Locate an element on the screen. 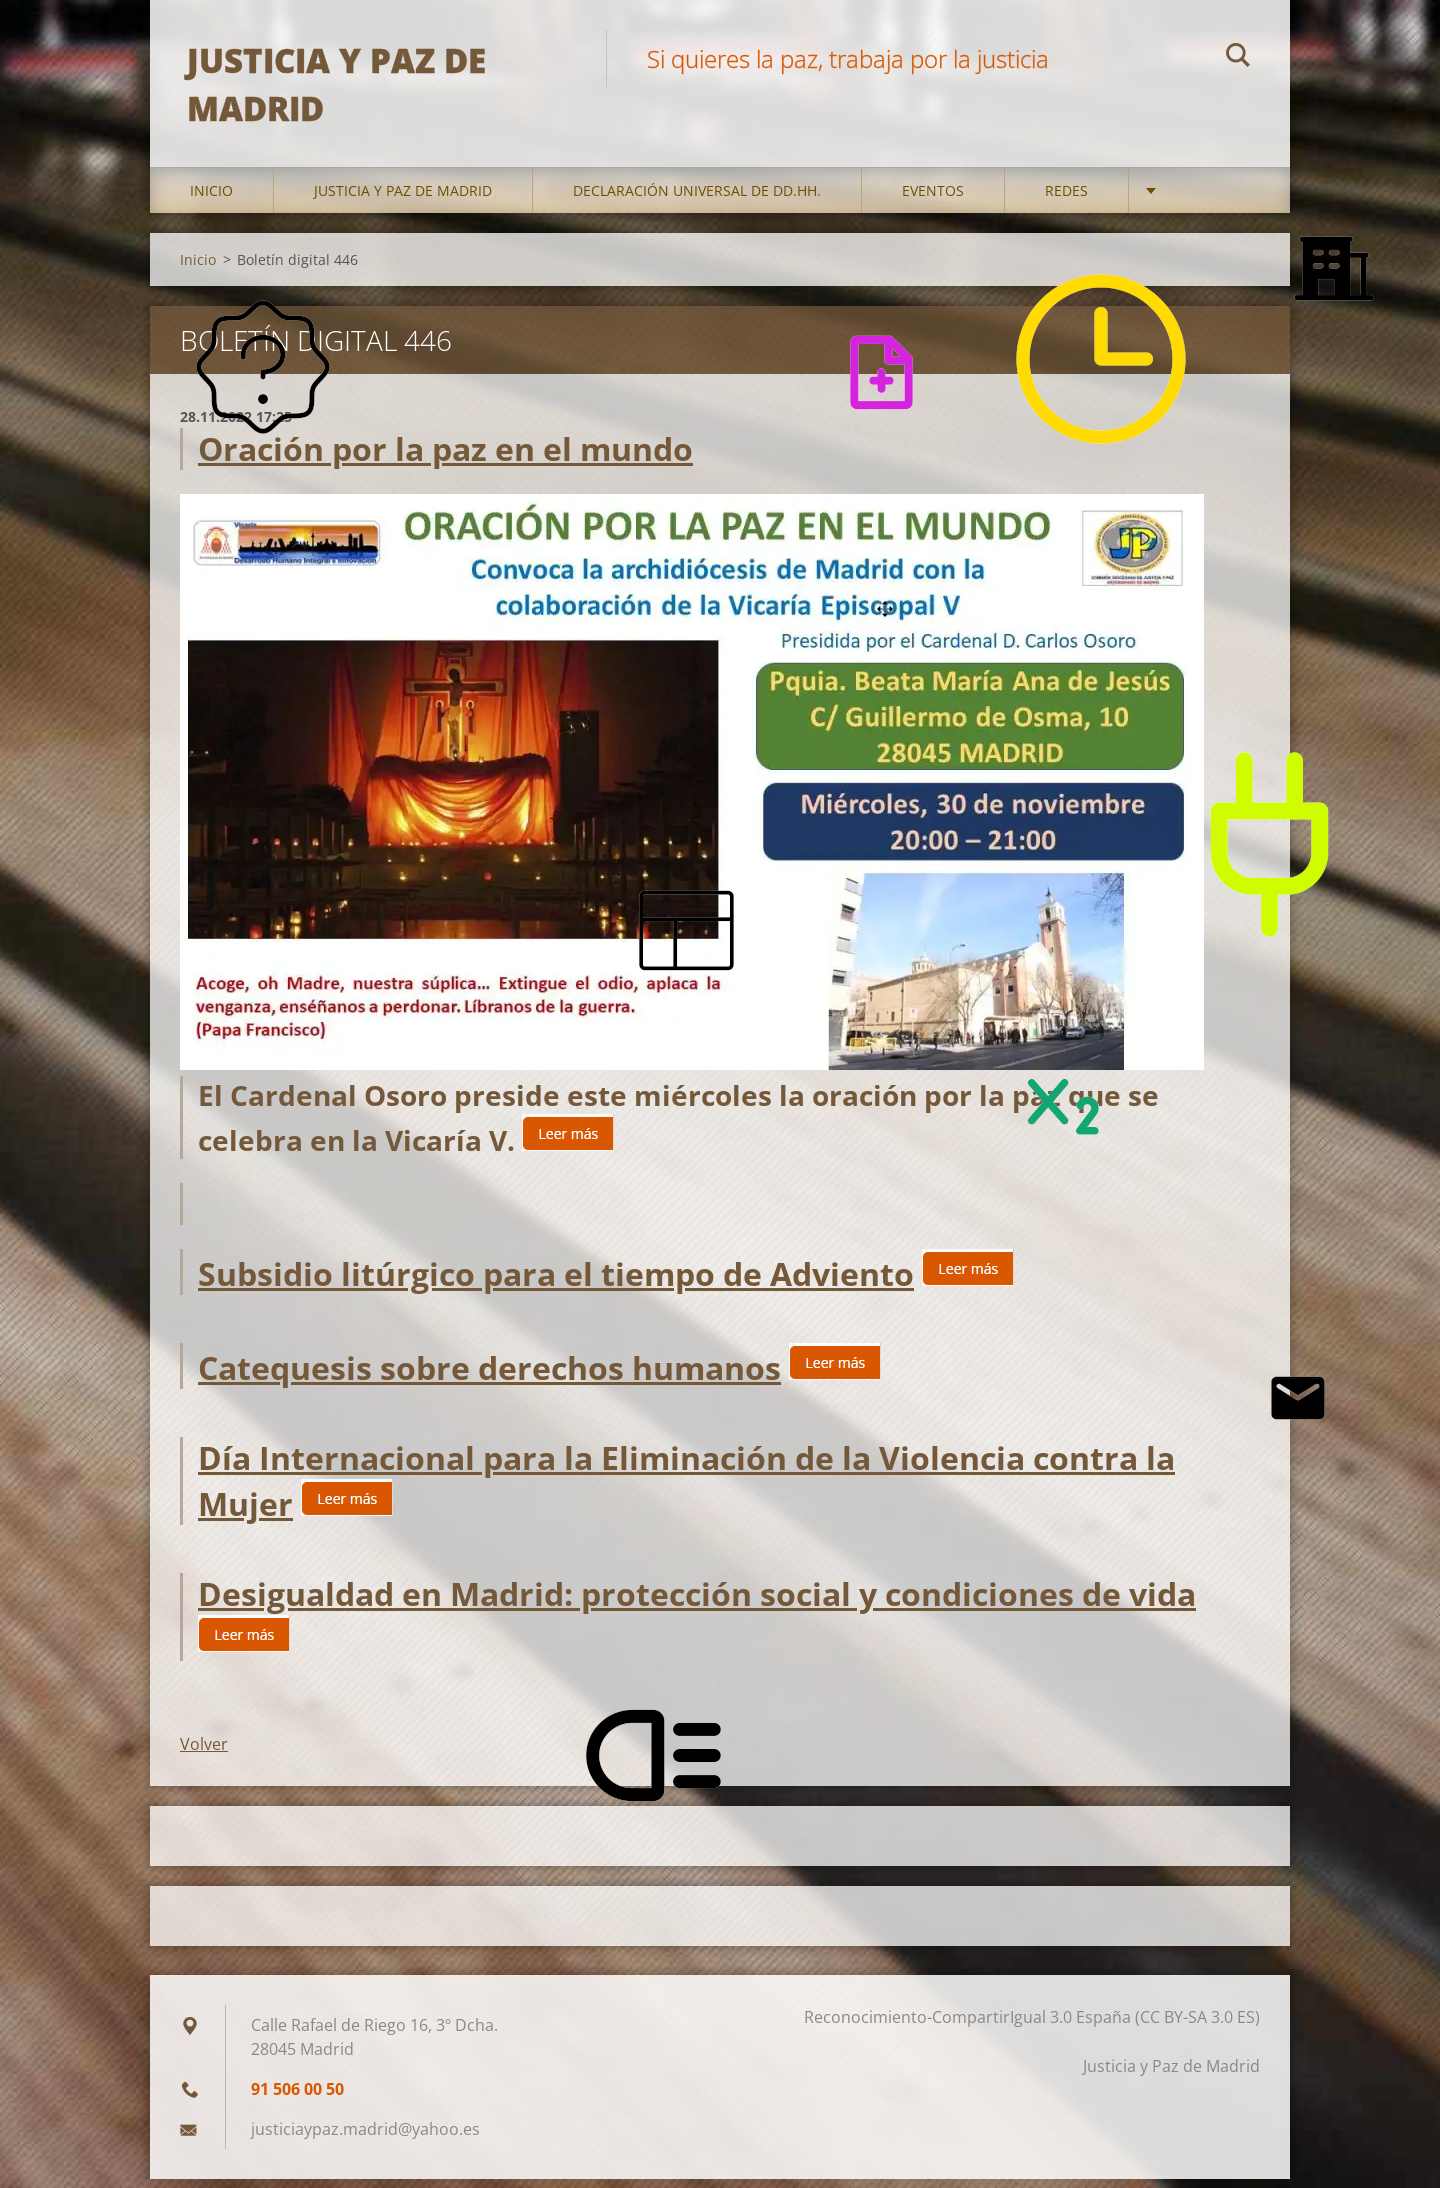 The width and height of the screenshot is (1440, 2188). format text as subscript is located at coordinates (1059, 1105).